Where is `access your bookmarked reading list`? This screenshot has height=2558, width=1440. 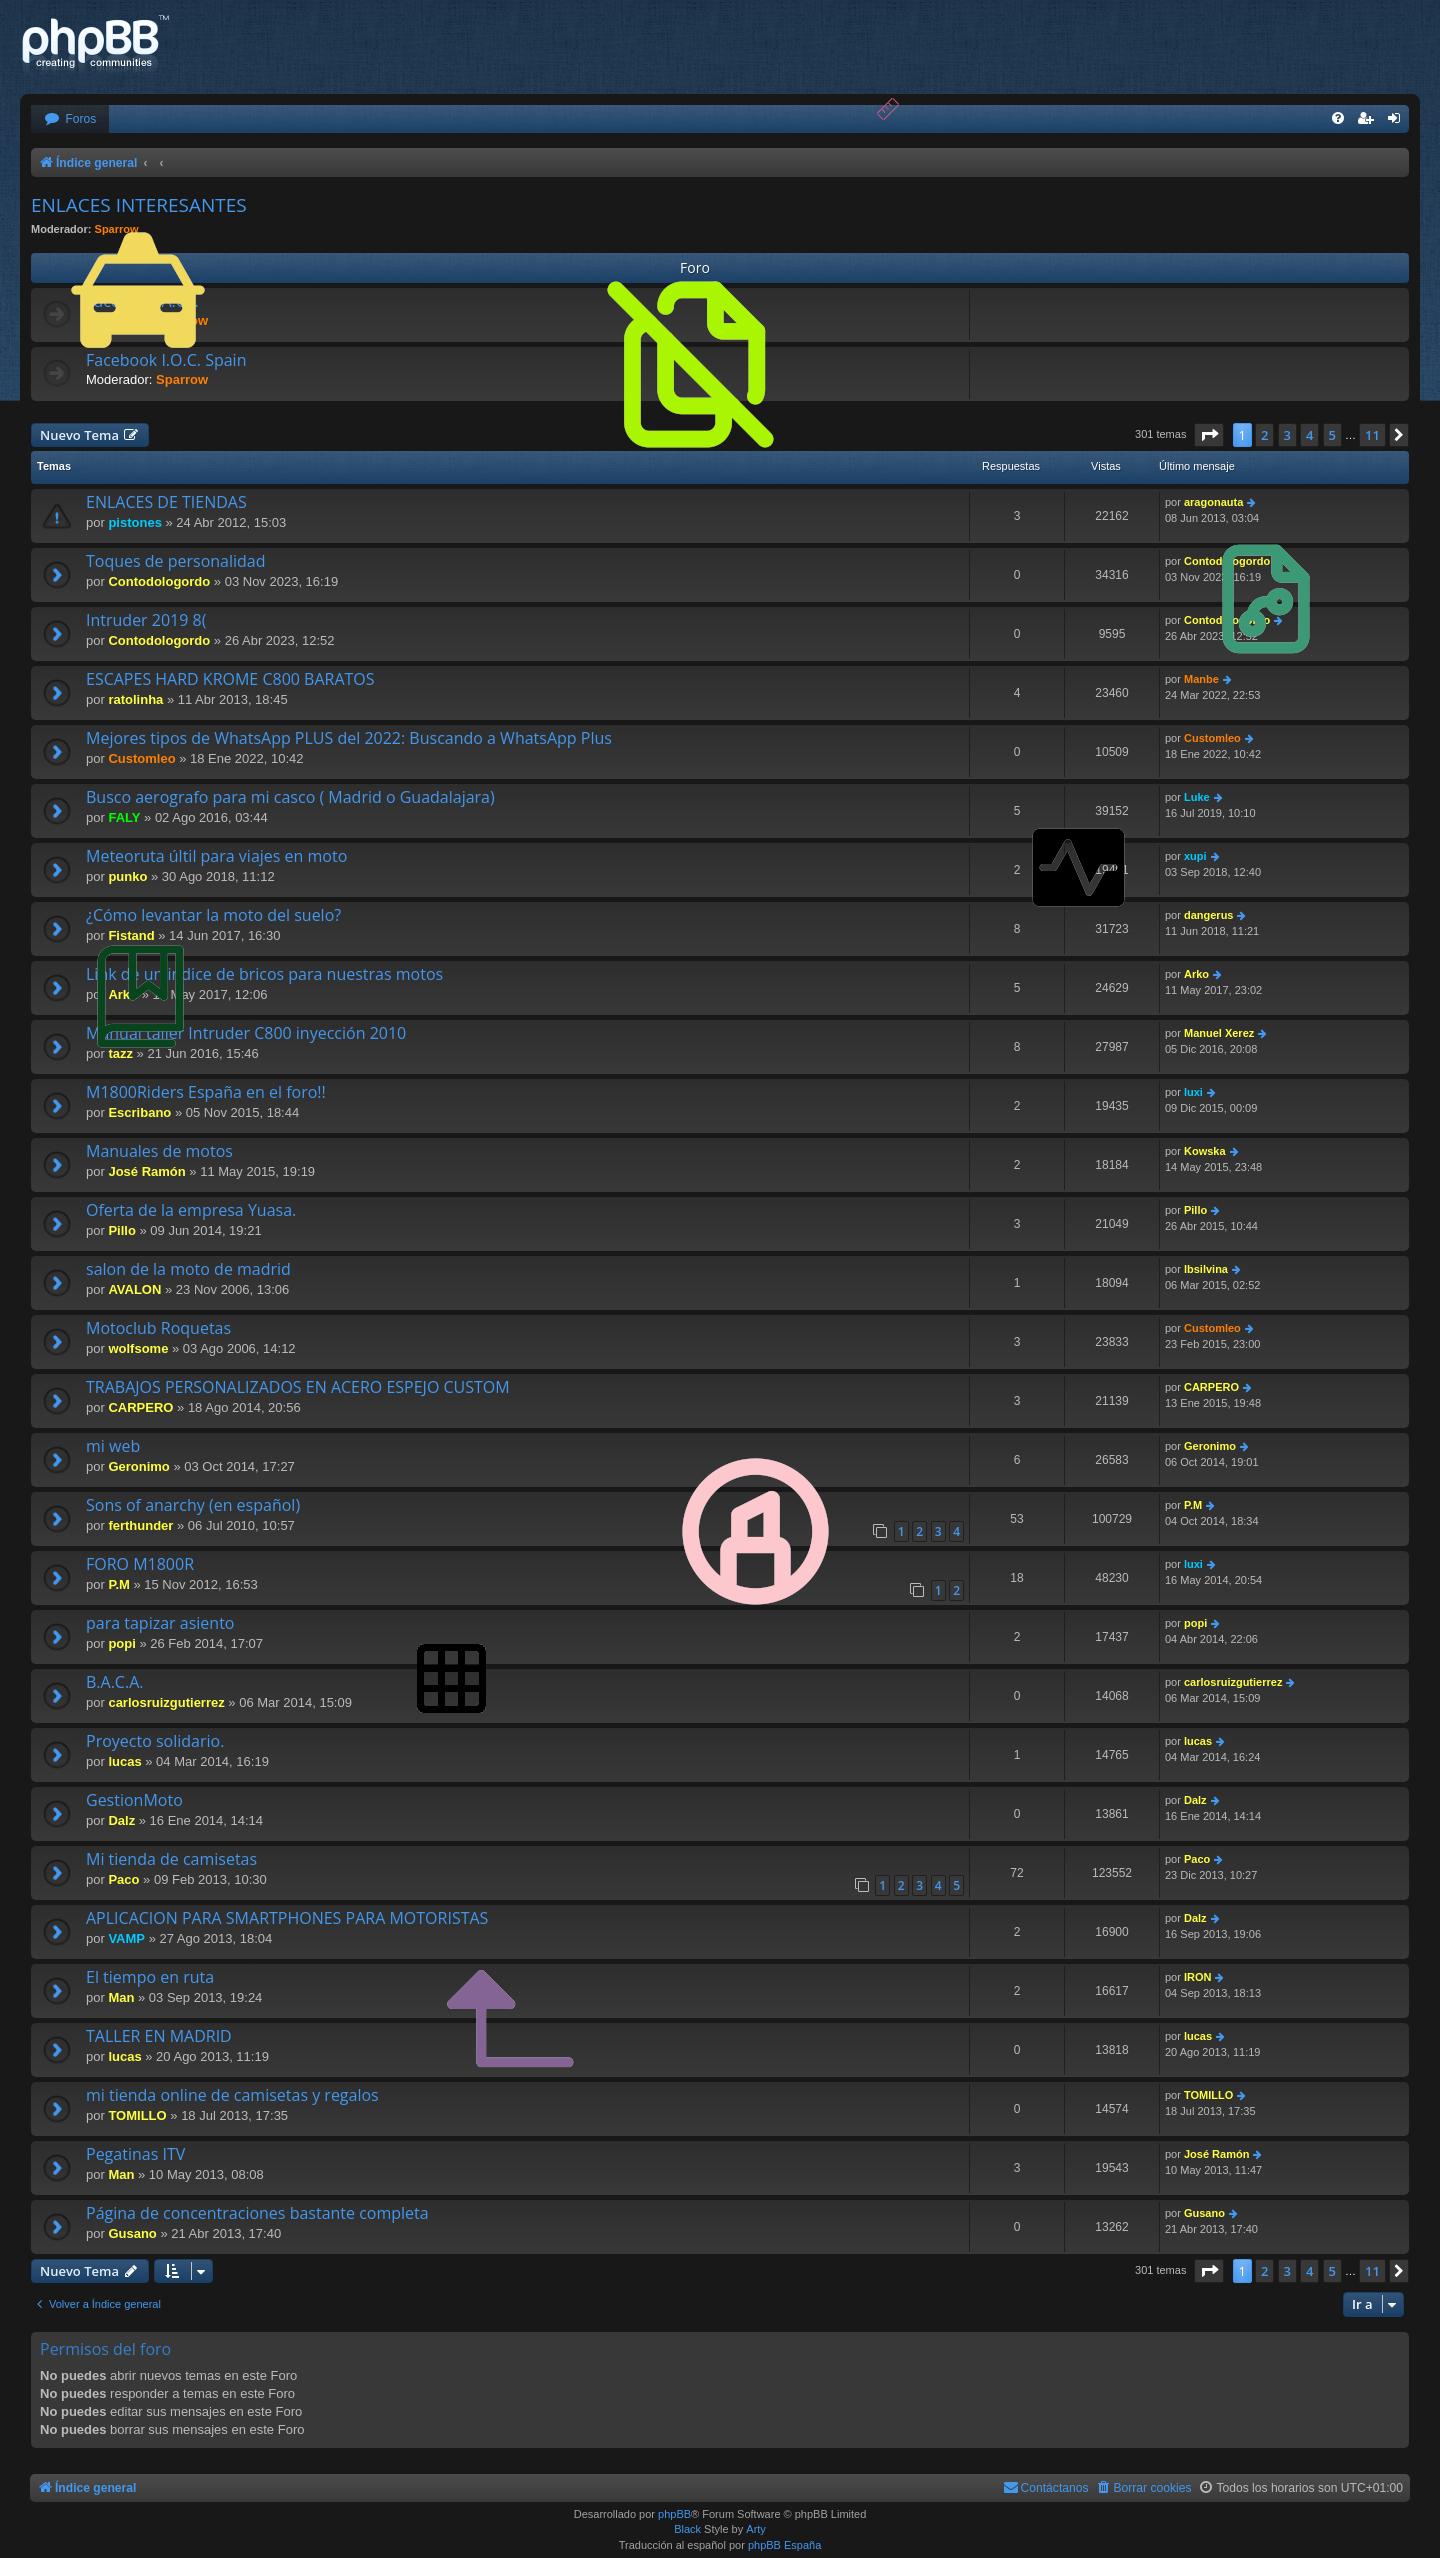
access your bookmarked reading list is located at coordinates (140, 996).